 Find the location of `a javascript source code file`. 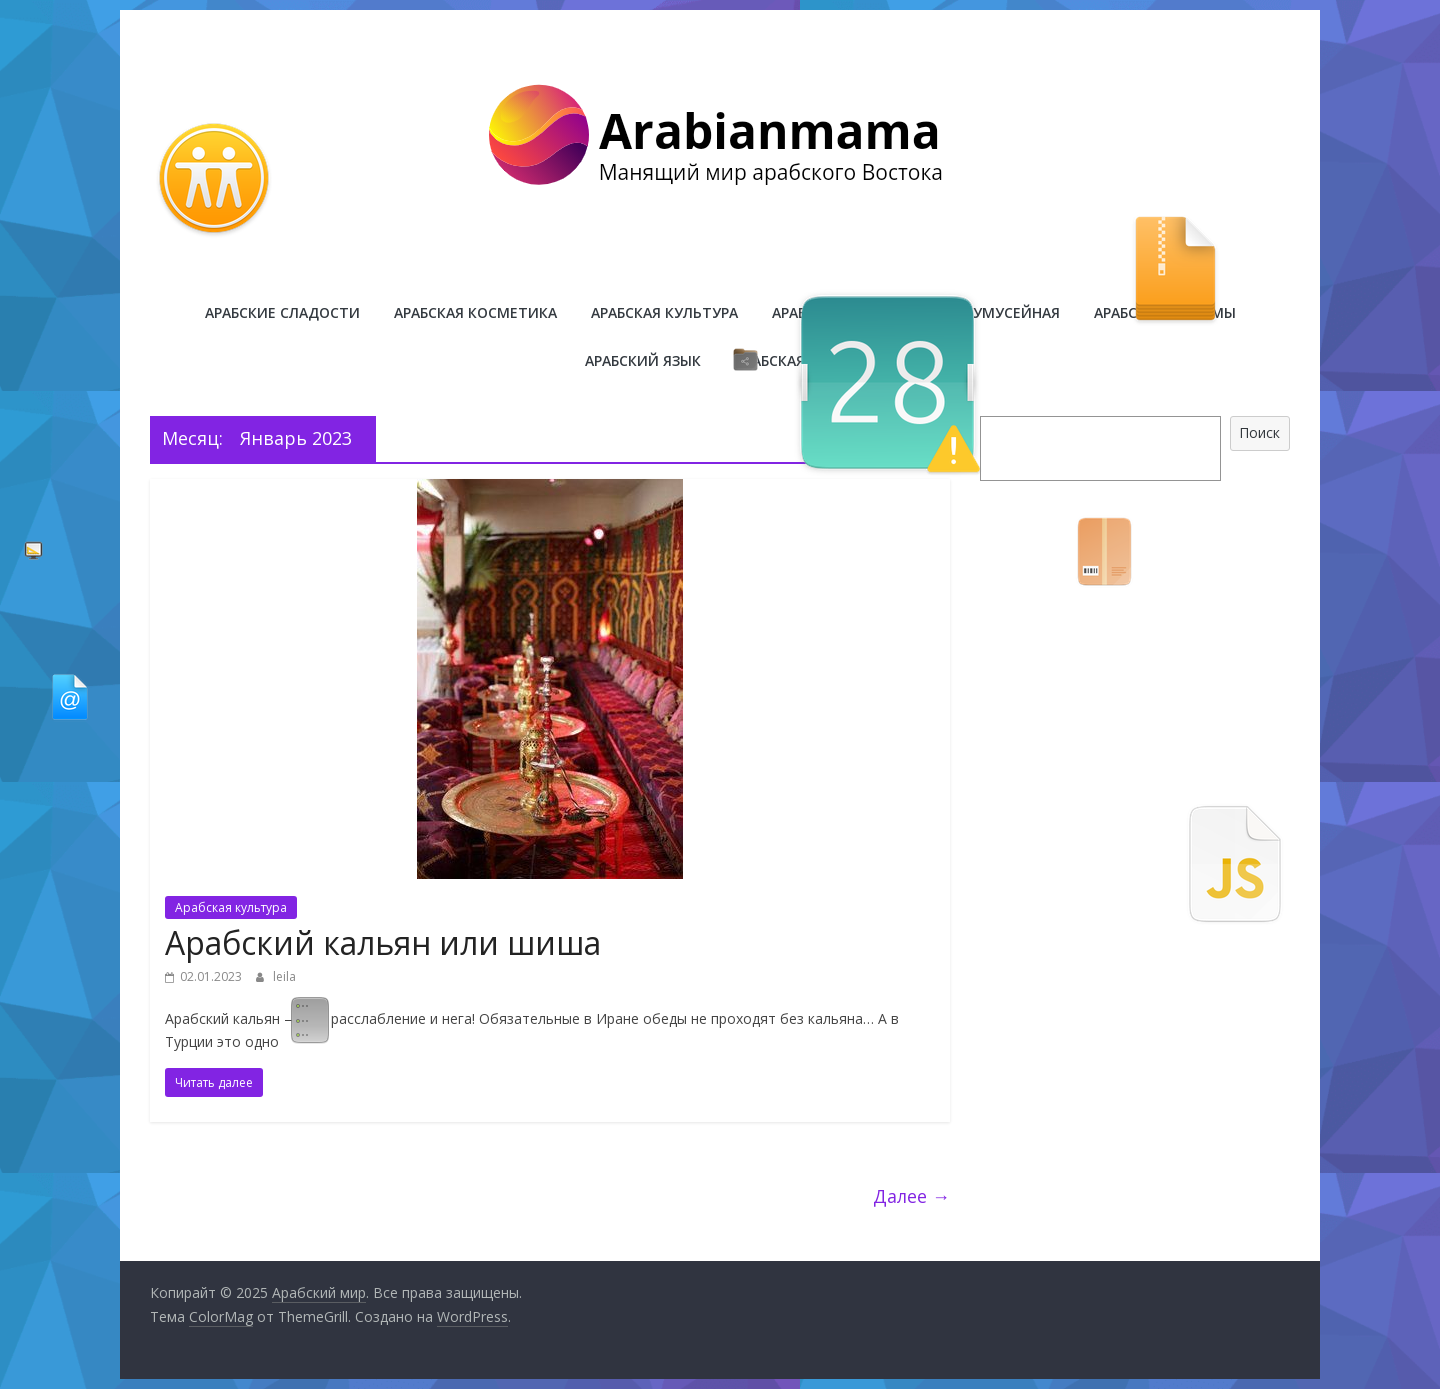

a javascript source code file is located at coordinates (1235, 864).